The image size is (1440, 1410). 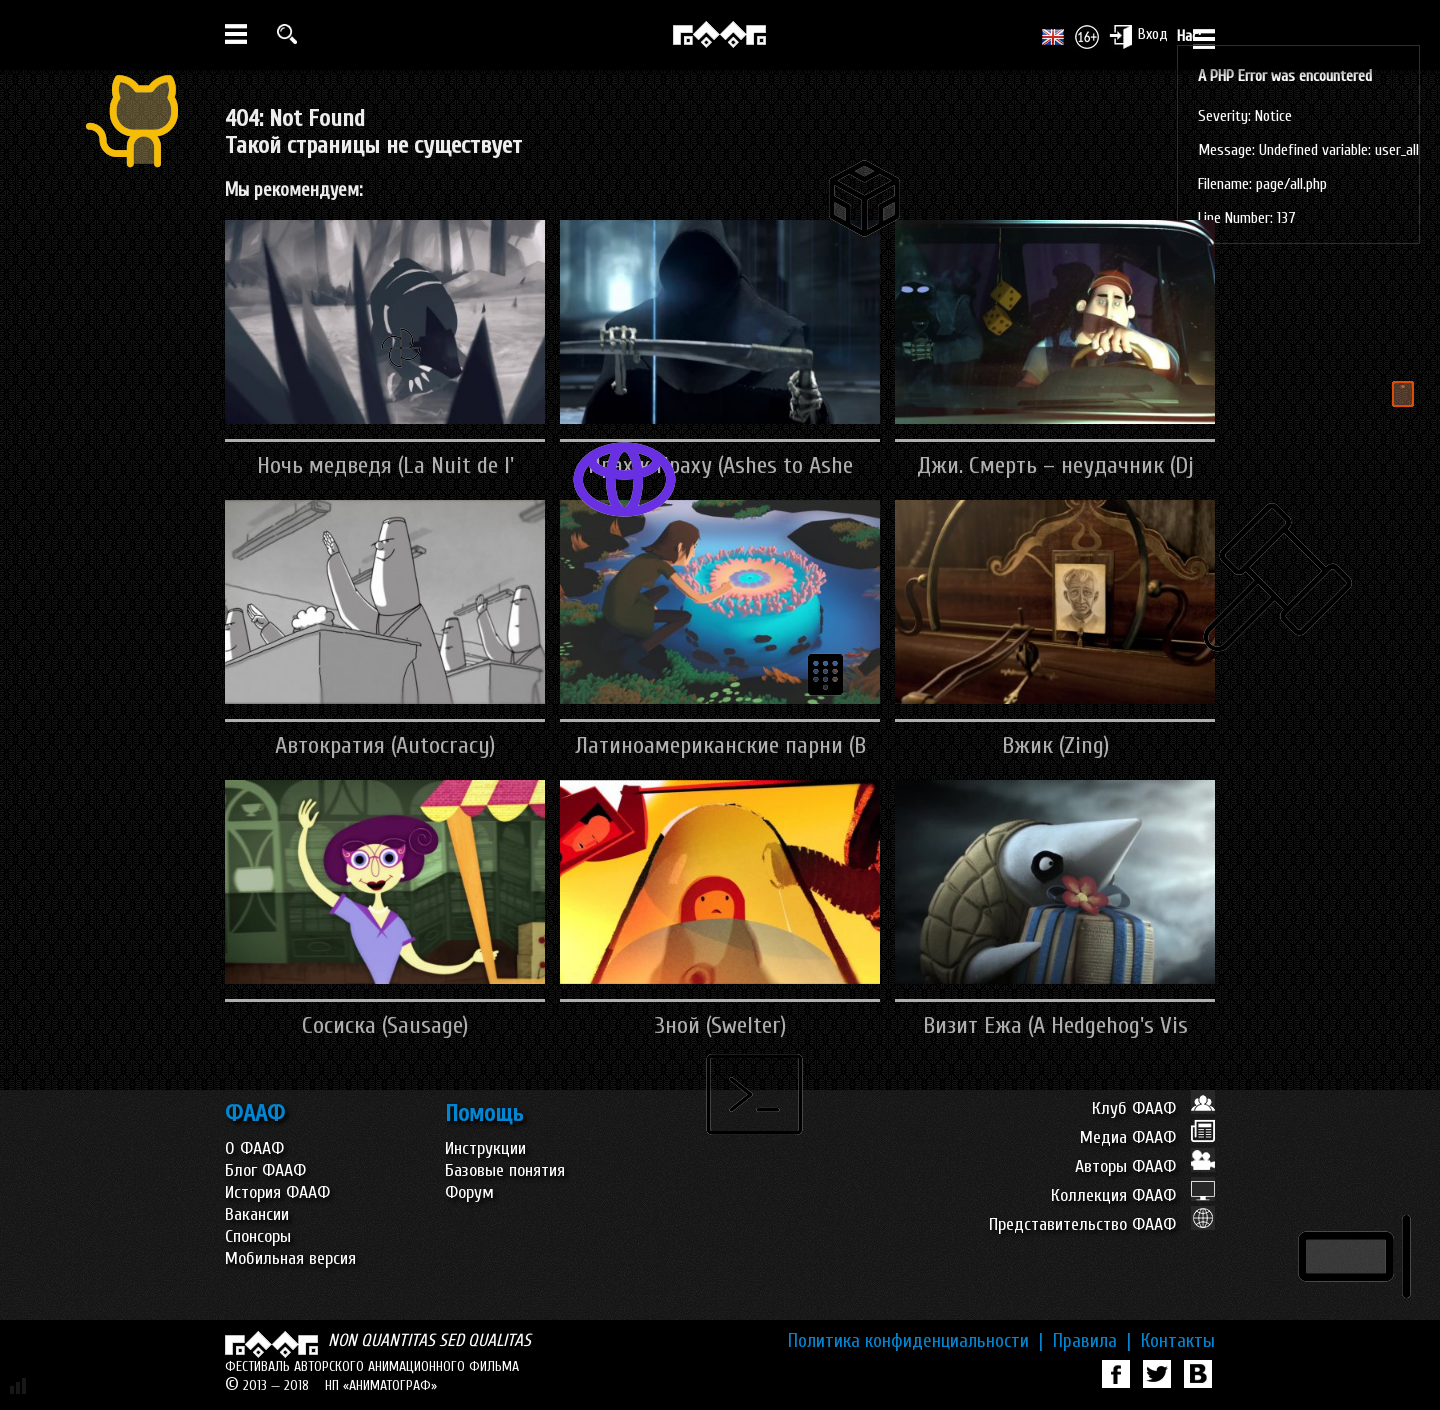 I want to click on align content to the right, so click(x=1356, y=1256).